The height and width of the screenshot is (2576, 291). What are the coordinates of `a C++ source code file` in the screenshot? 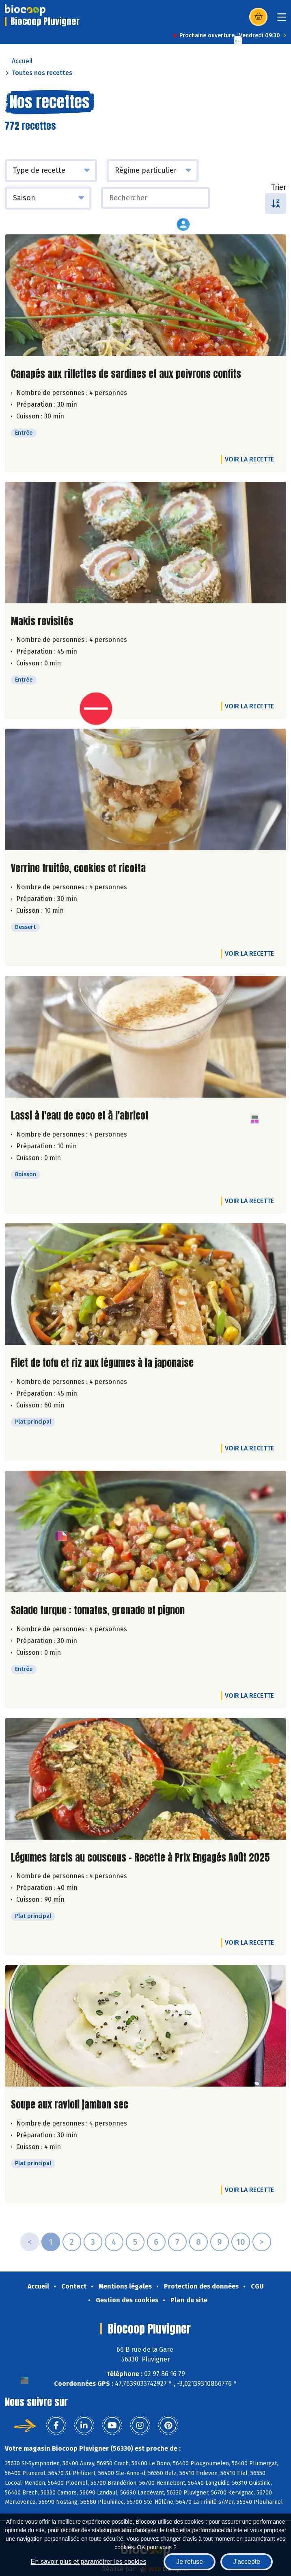 It's located at (238, 40).